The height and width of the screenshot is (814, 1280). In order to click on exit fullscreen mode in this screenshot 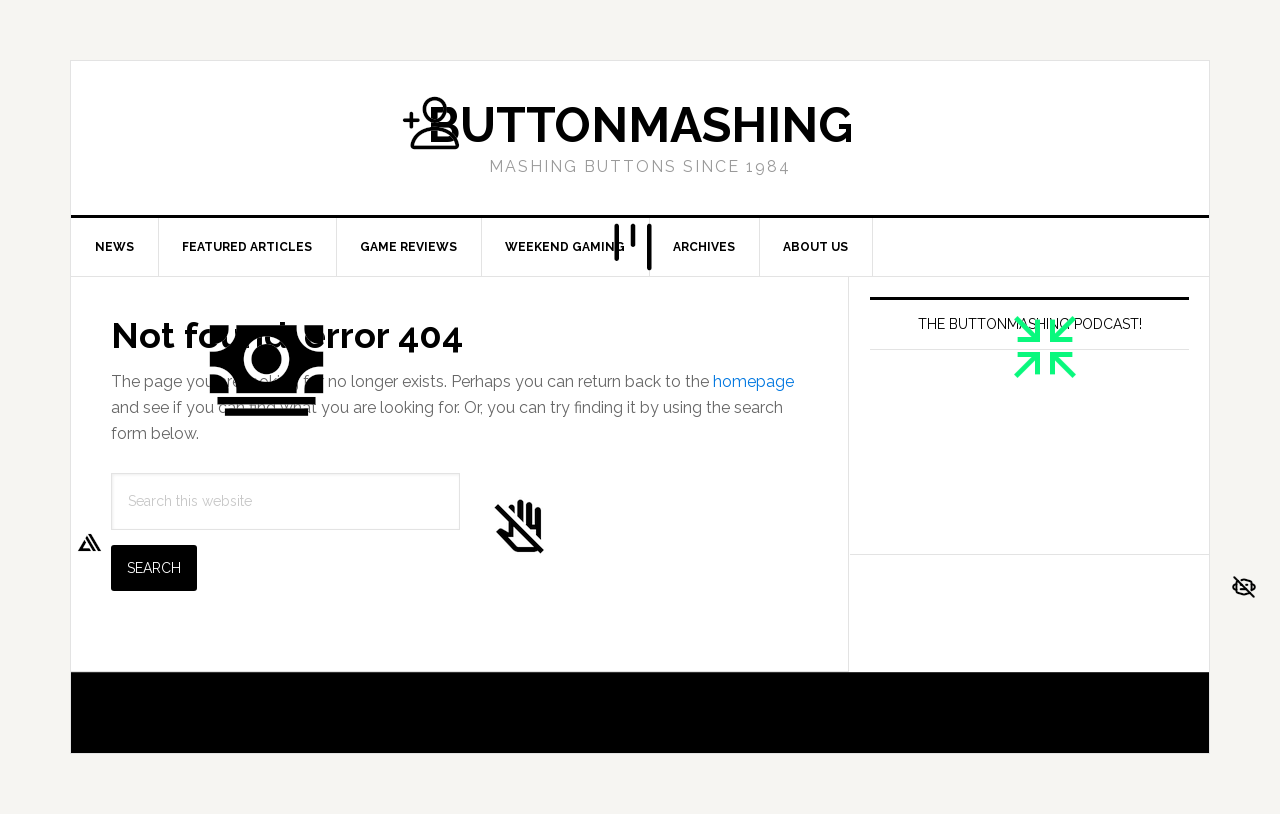, I will do `click(1045, 347)`.